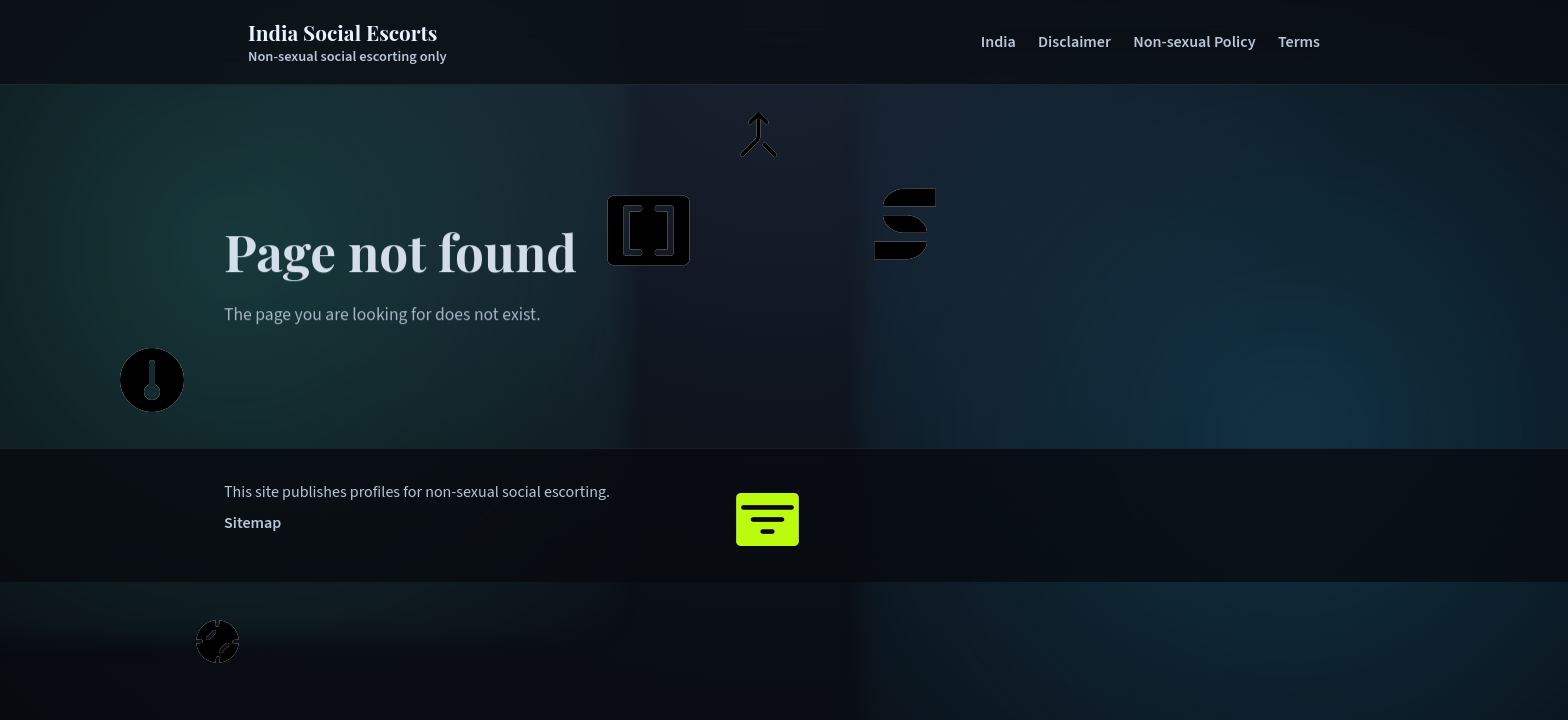 The image size is (1568, 720). Describe the element at coordinates (152, 380) in the screenshot. I see `view performance or speed metrics` at that location.